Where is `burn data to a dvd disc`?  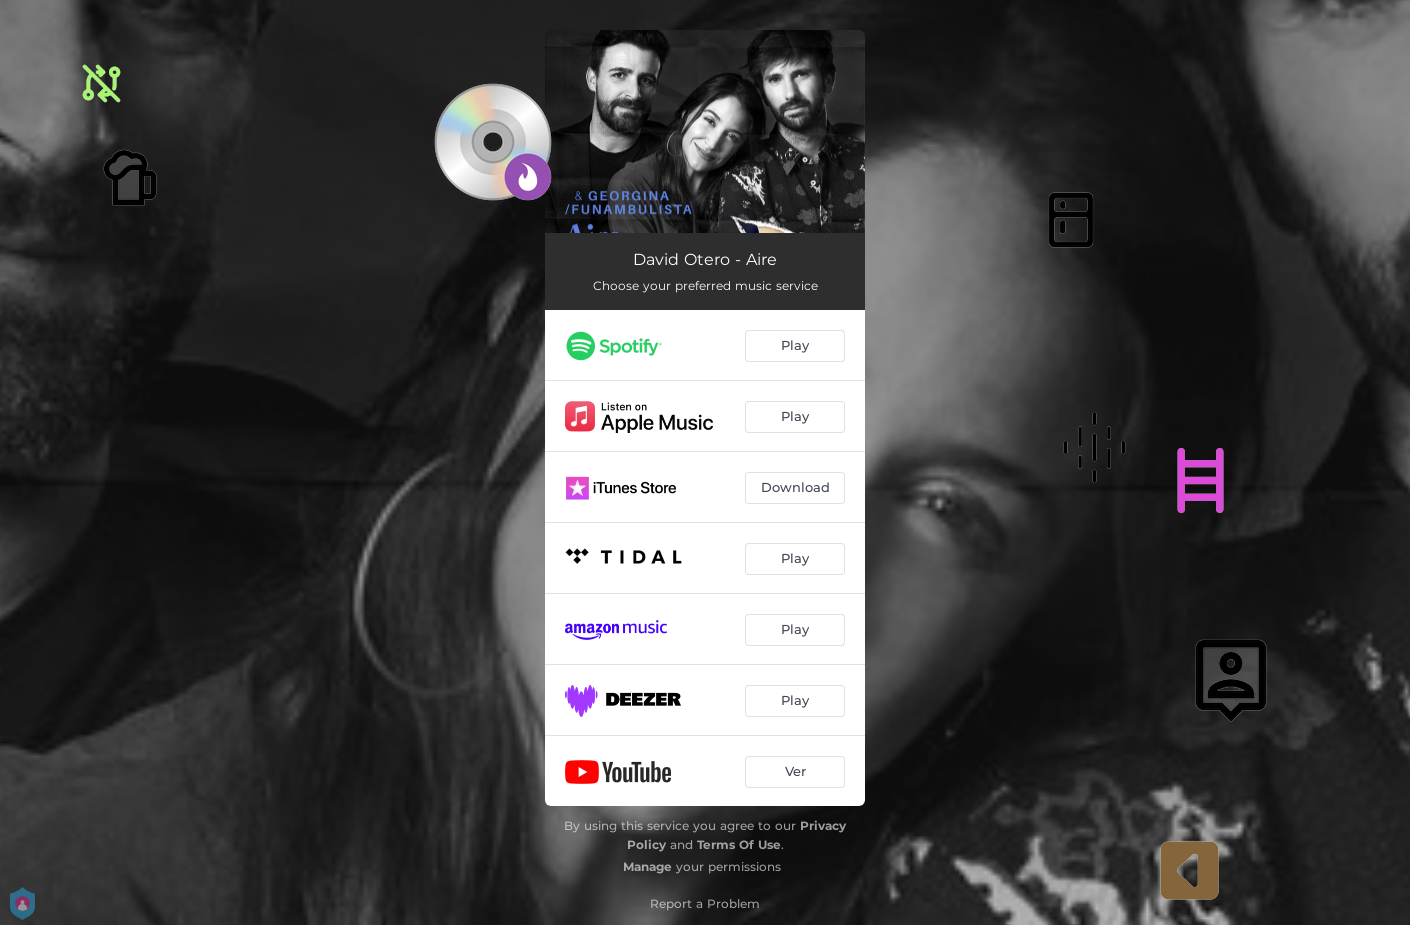 burn data to a dvd disc is located at coordinates (493, 142).